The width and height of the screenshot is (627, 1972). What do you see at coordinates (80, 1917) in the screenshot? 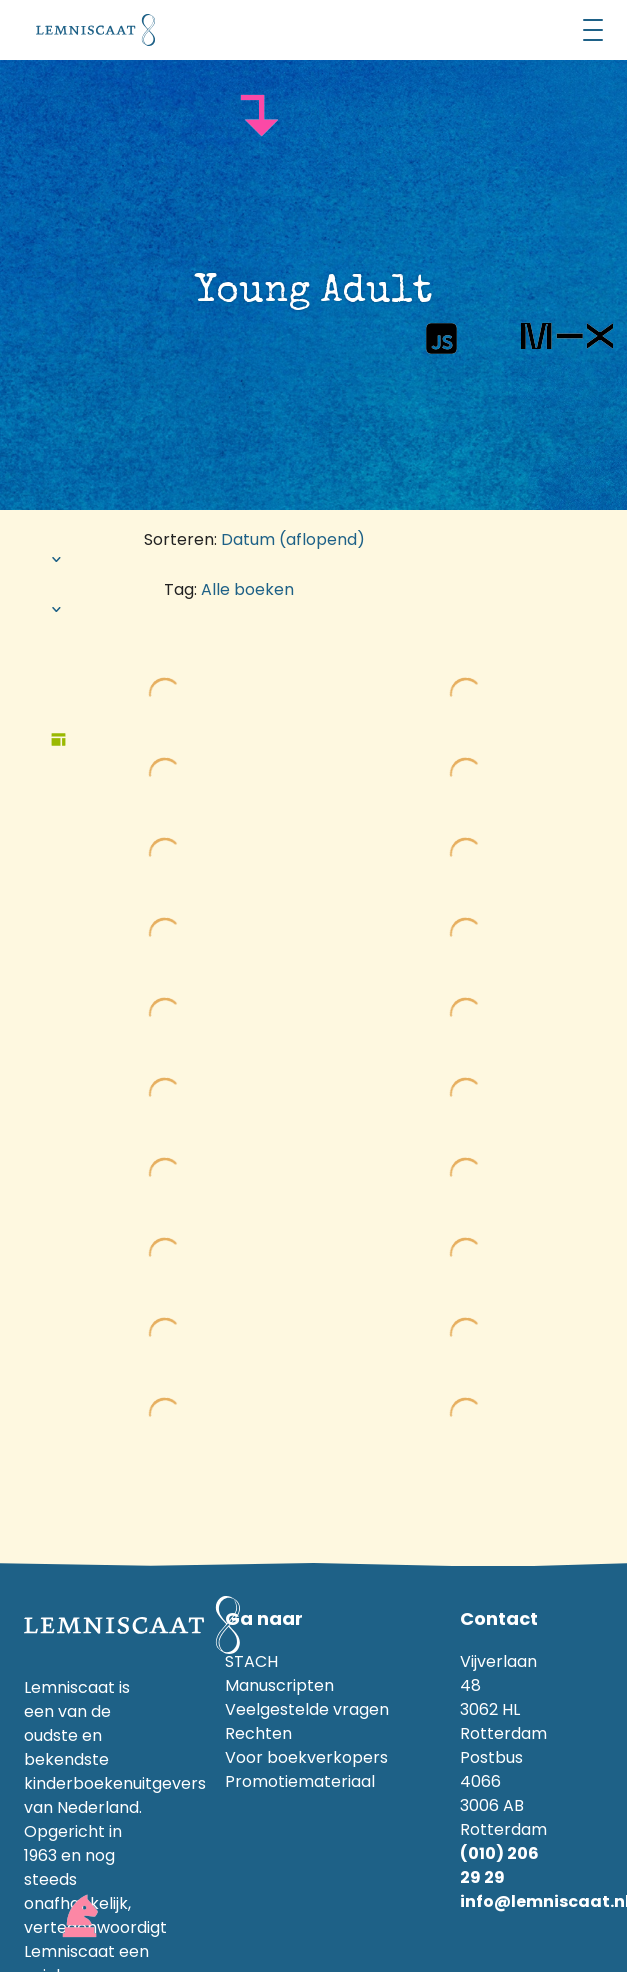
I see `play chess game` at bounding box center [80, 1917].